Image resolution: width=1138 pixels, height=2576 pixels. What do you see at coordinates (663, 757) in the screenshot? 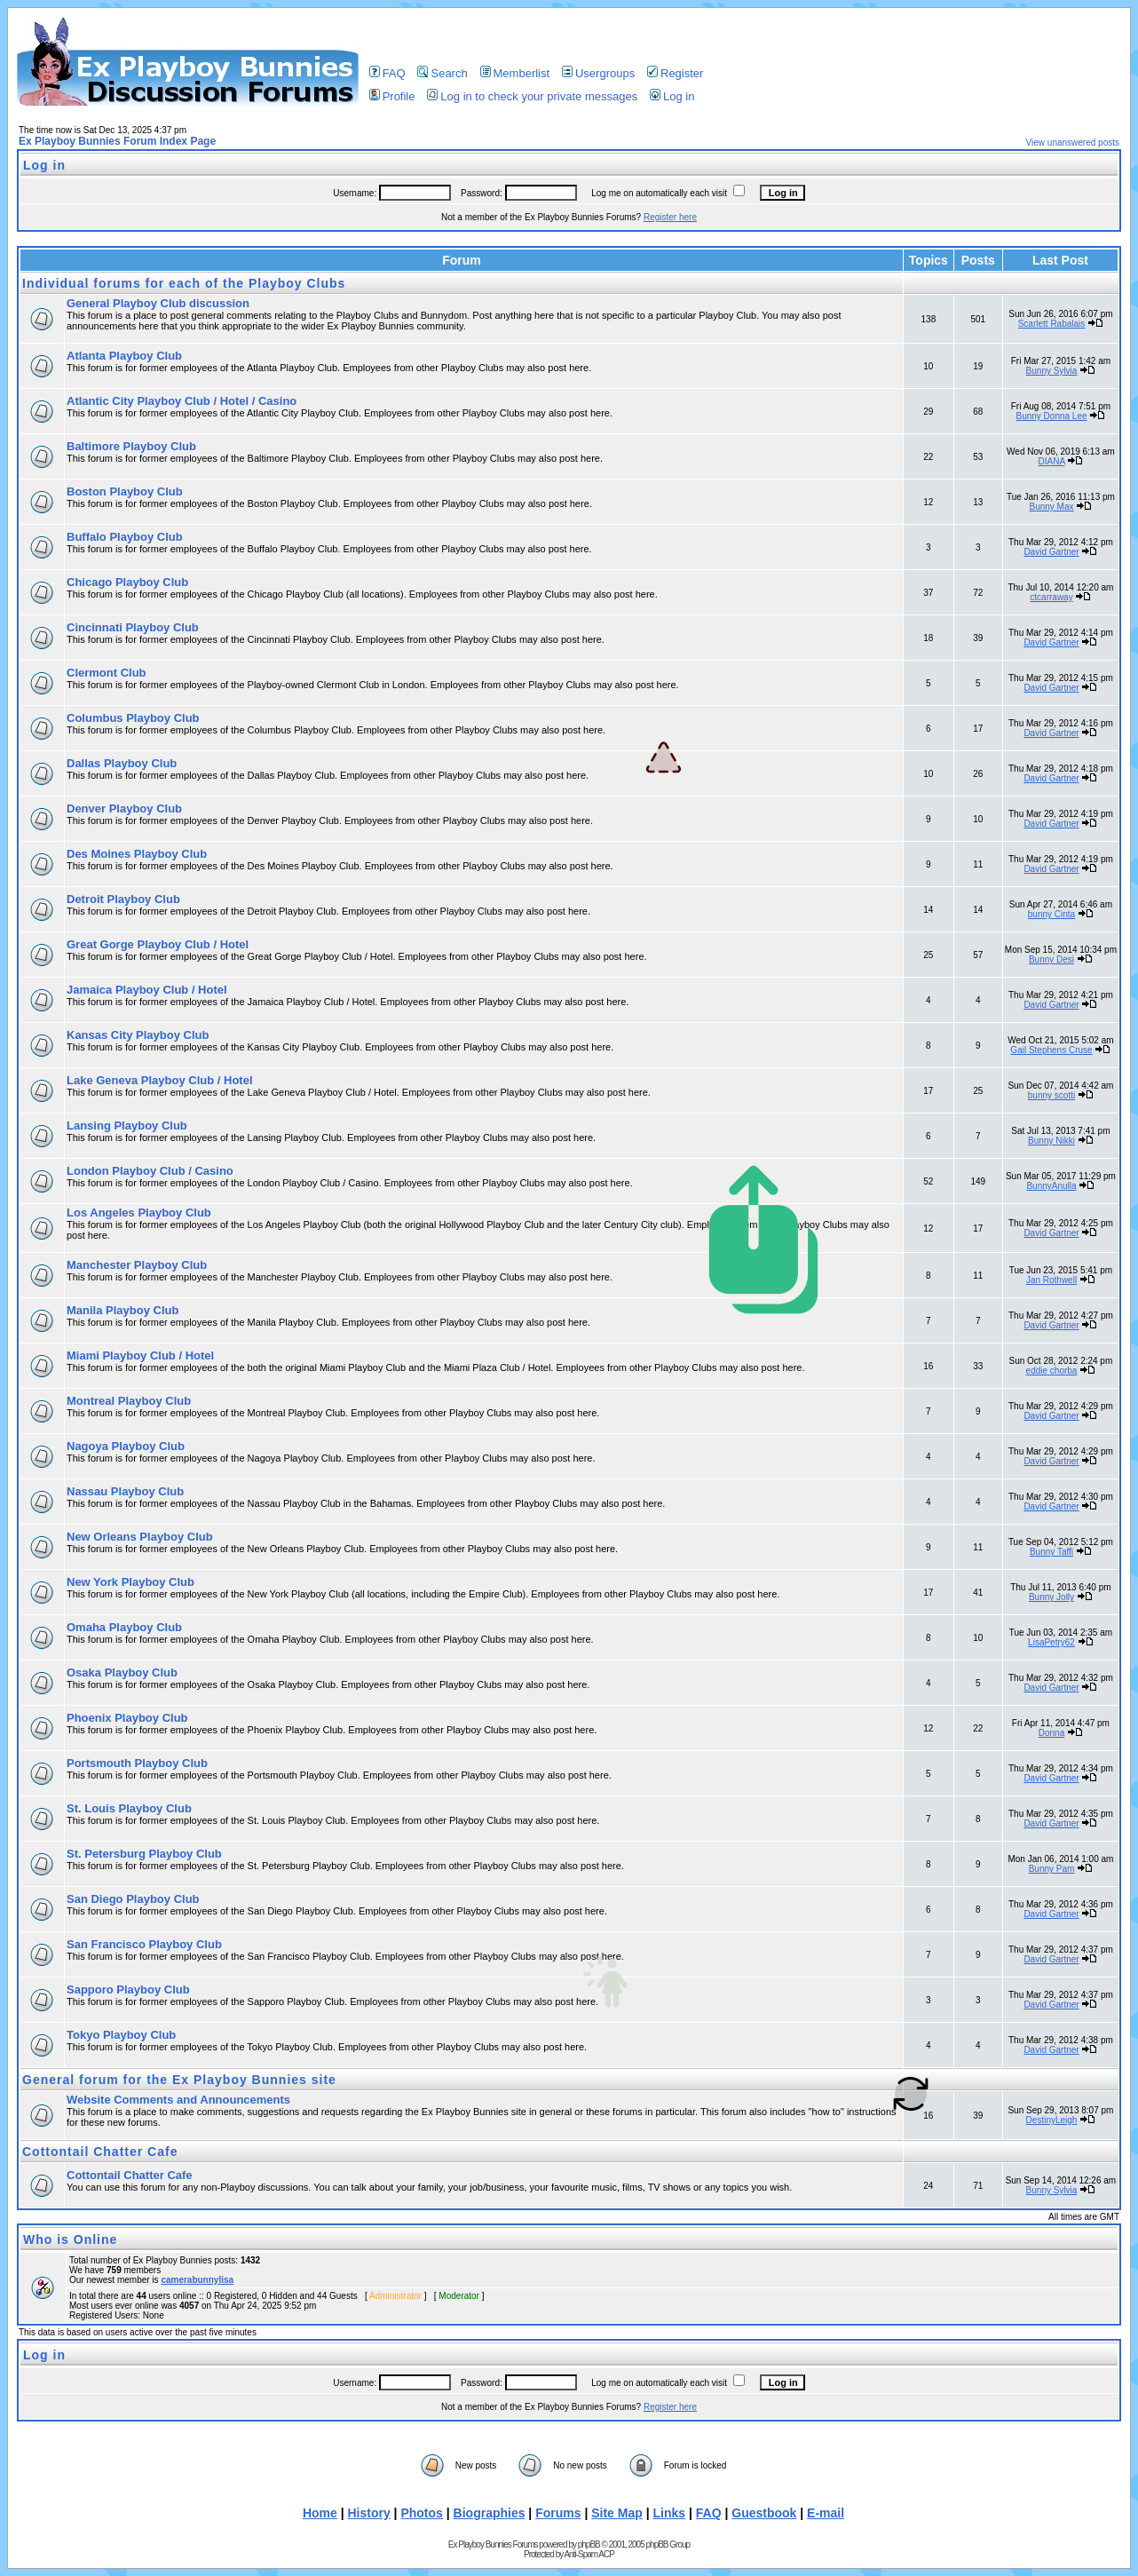
I see `indicates a draft or incomplete state` at bounding box center [663, 757].